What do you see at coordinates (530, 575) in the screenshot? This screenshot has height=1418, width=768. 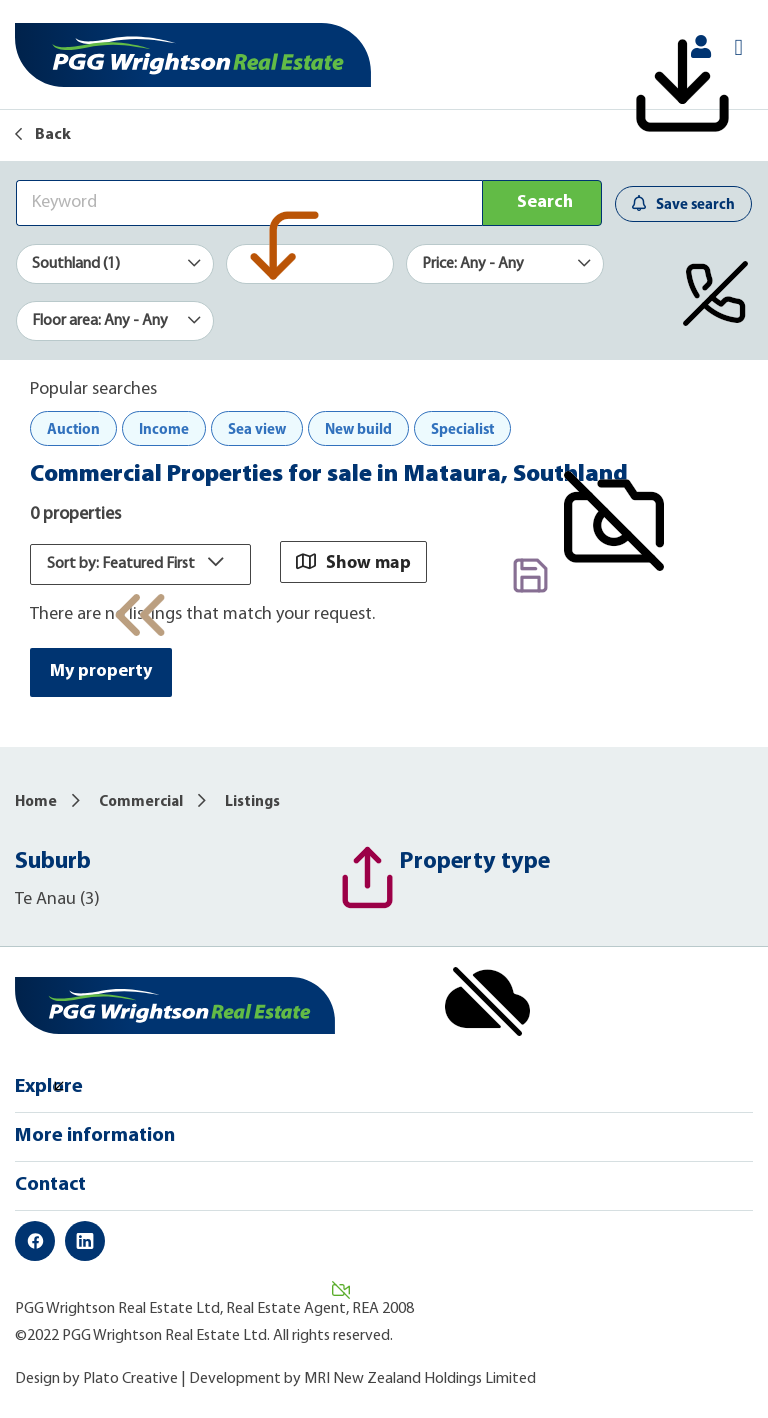 I see `save current file or document` at bounding box center [530, 575].